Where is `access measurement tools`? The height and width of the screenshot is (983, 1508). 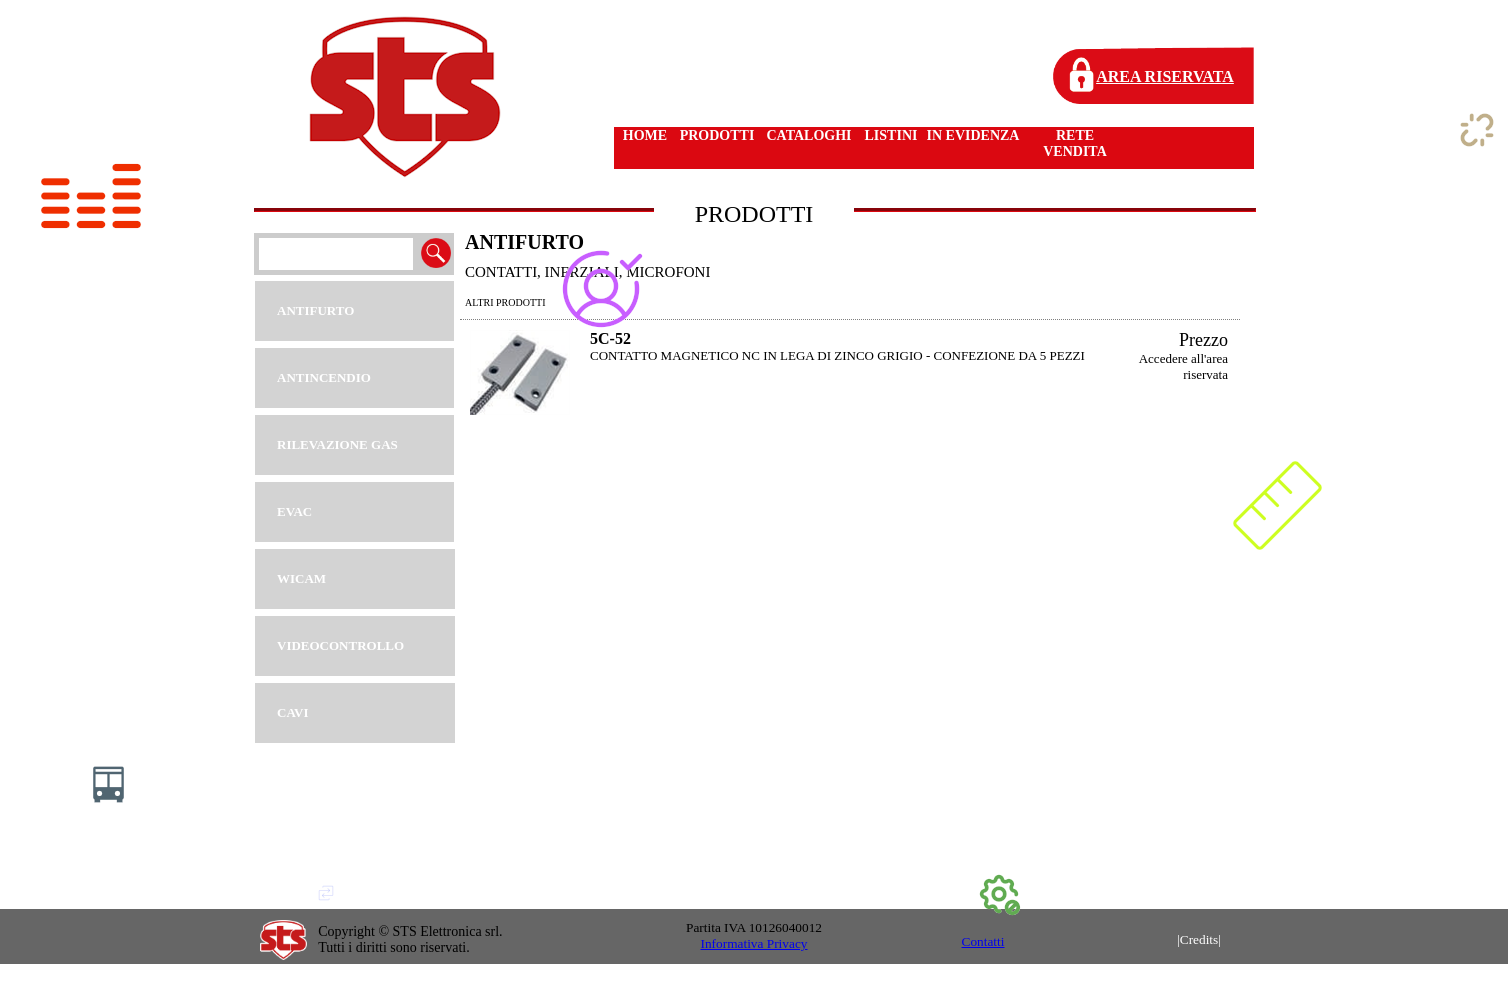 access measurement tools is located at coordinates (1277, 505).